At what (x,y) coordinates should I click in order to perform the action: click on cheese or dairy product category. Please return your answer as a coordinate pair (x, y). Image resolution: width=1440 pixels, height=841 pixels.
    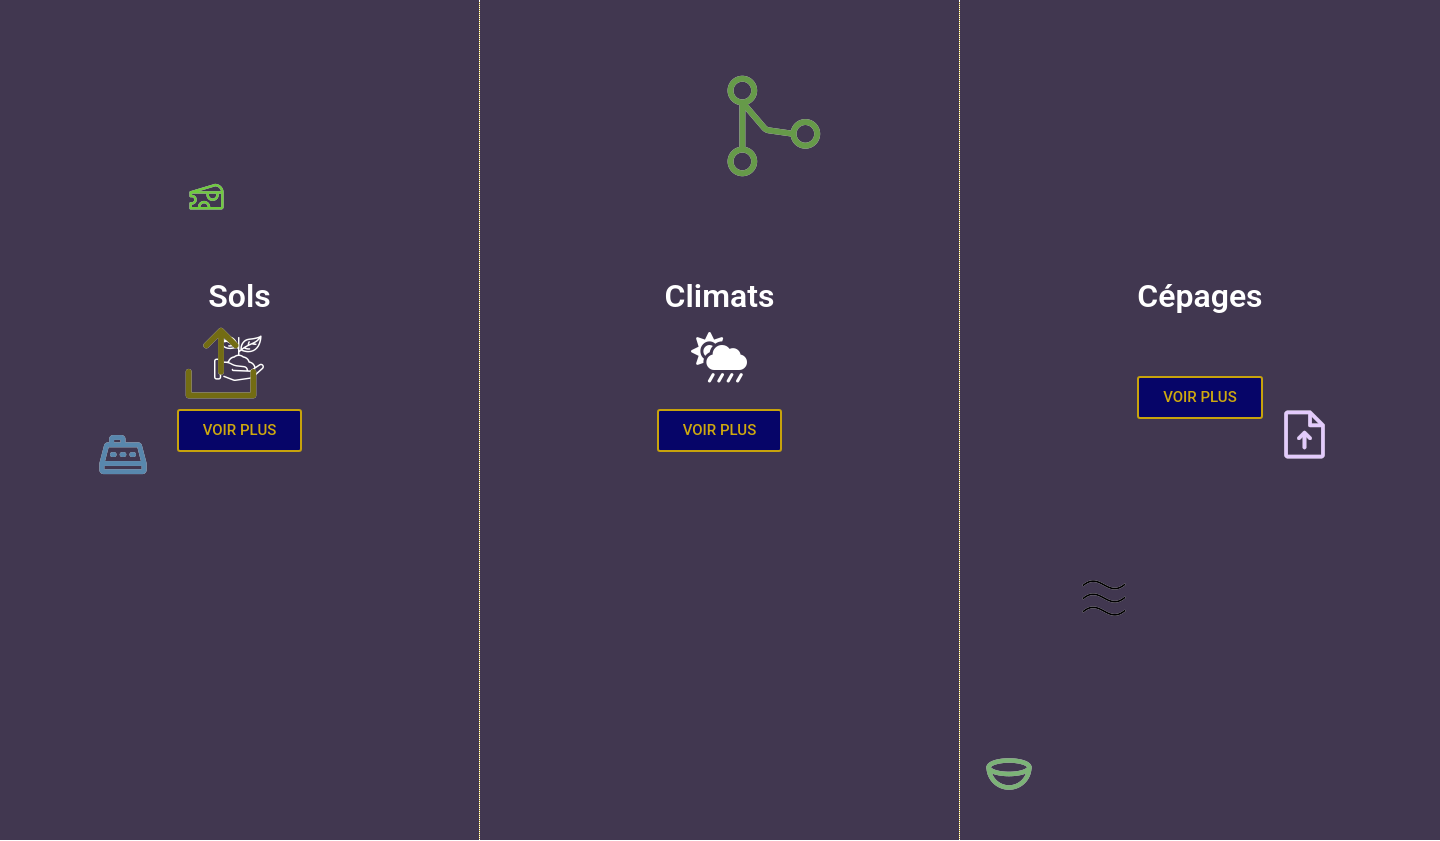
    Looking at the image, I should click on (206, 198).